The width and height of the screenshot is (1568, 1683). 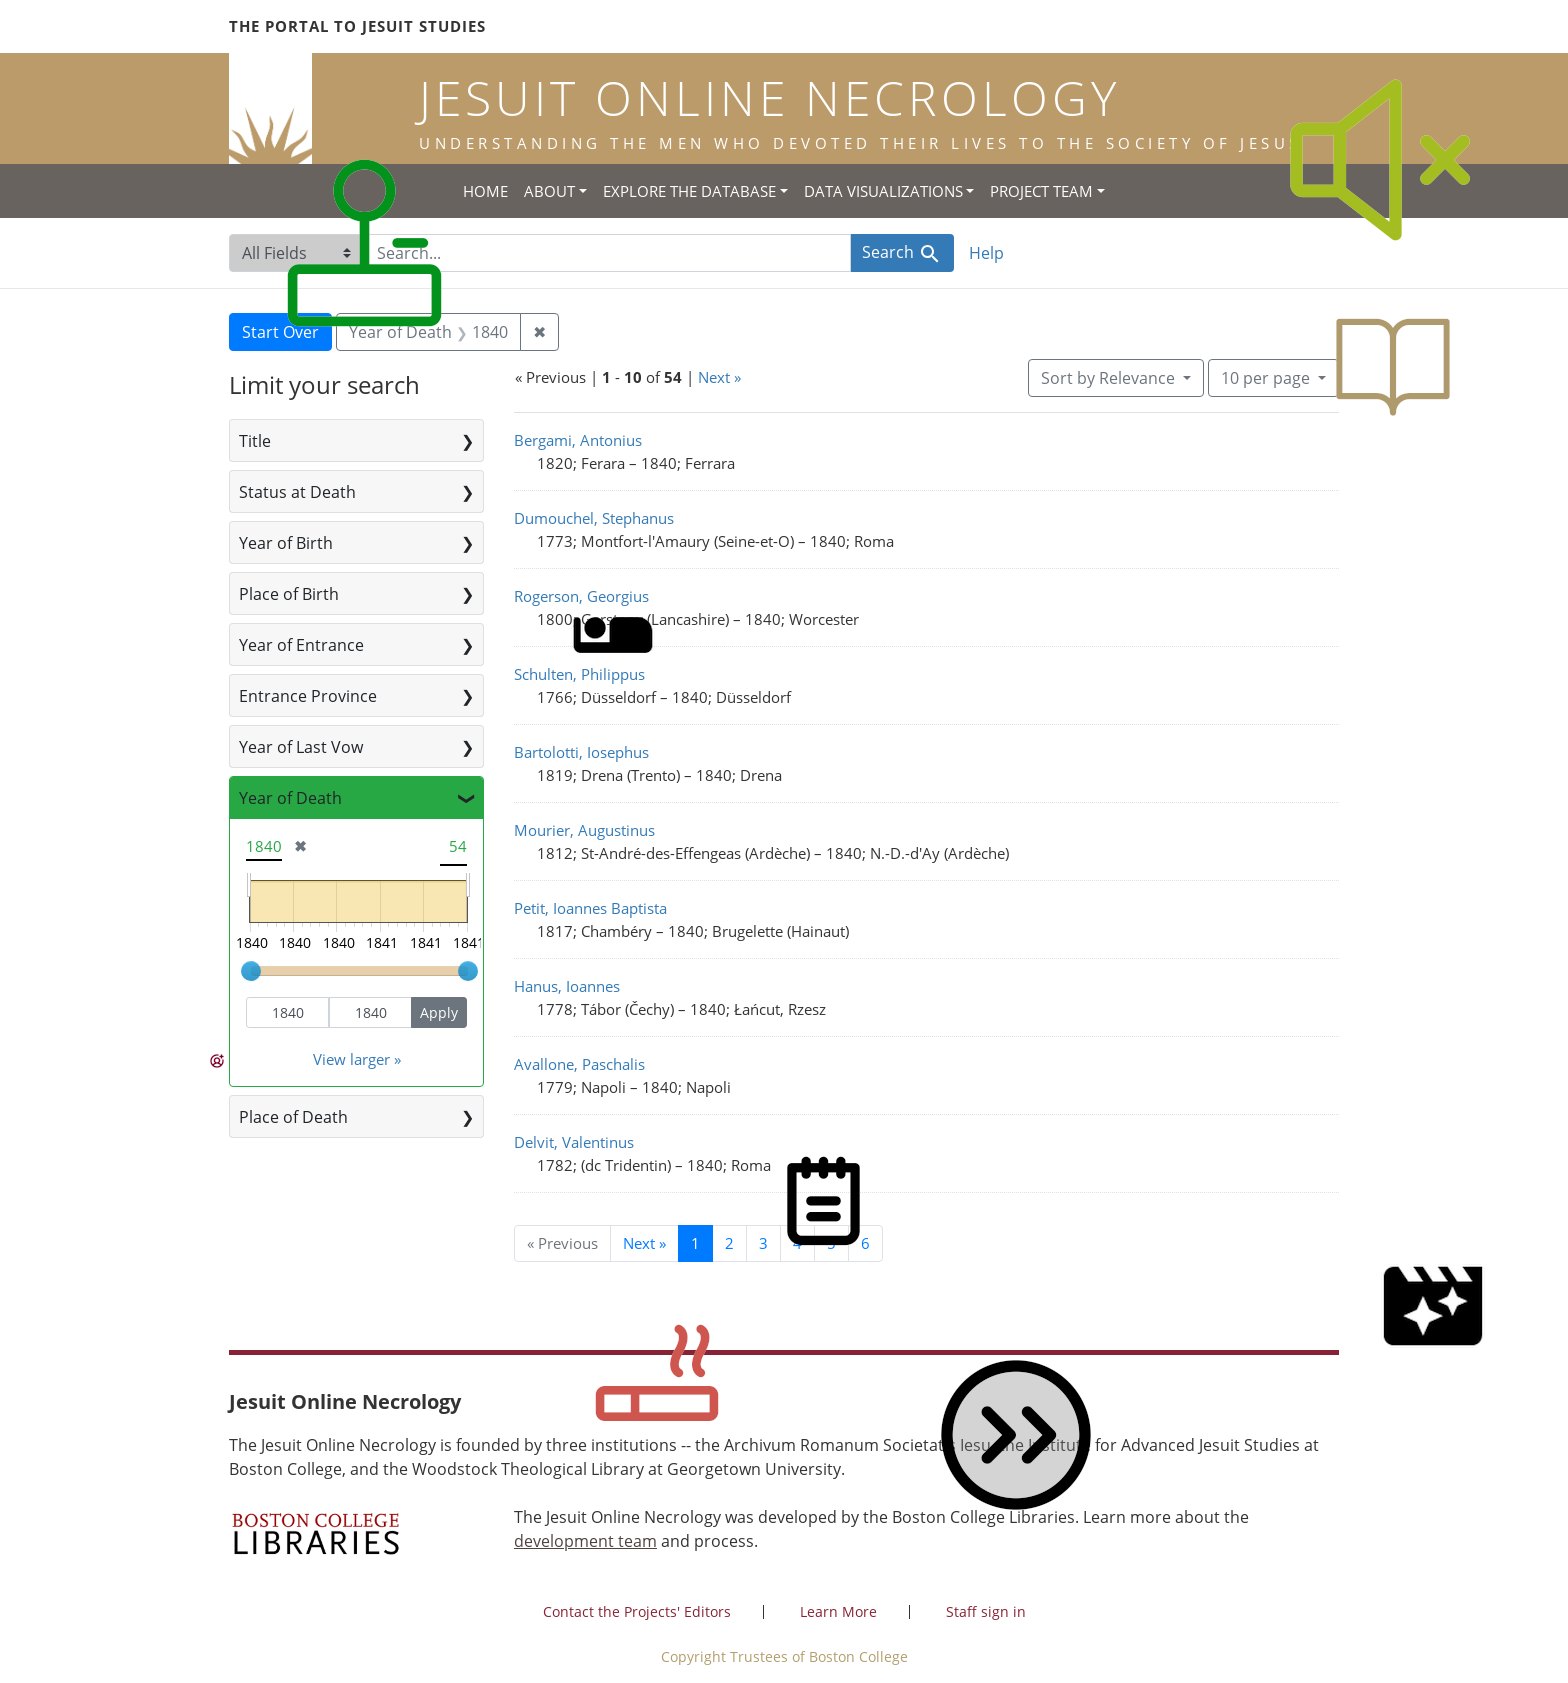 What do you see at coordinates (1393, 359) in the screenshot?
I see `open a book or reading view` at bounding box center [1393, 359].